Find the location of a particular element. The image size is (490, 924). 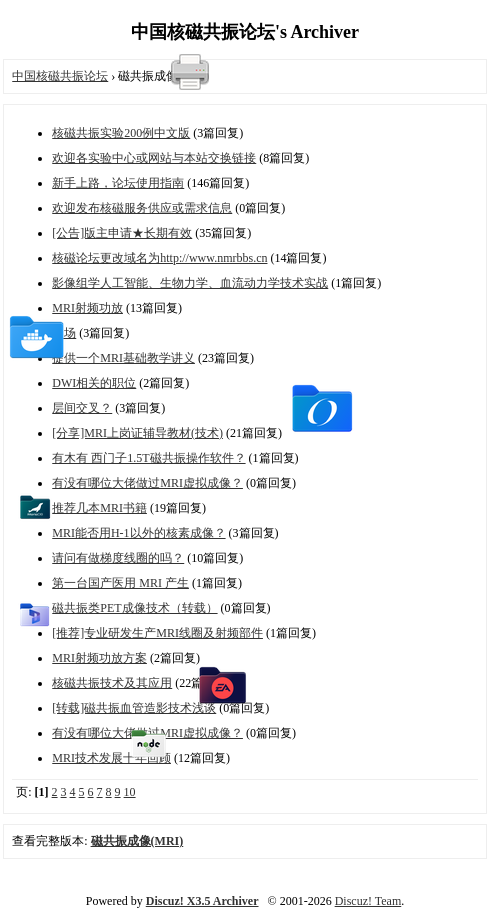

access printer settings is located at coordinates (190, 72).